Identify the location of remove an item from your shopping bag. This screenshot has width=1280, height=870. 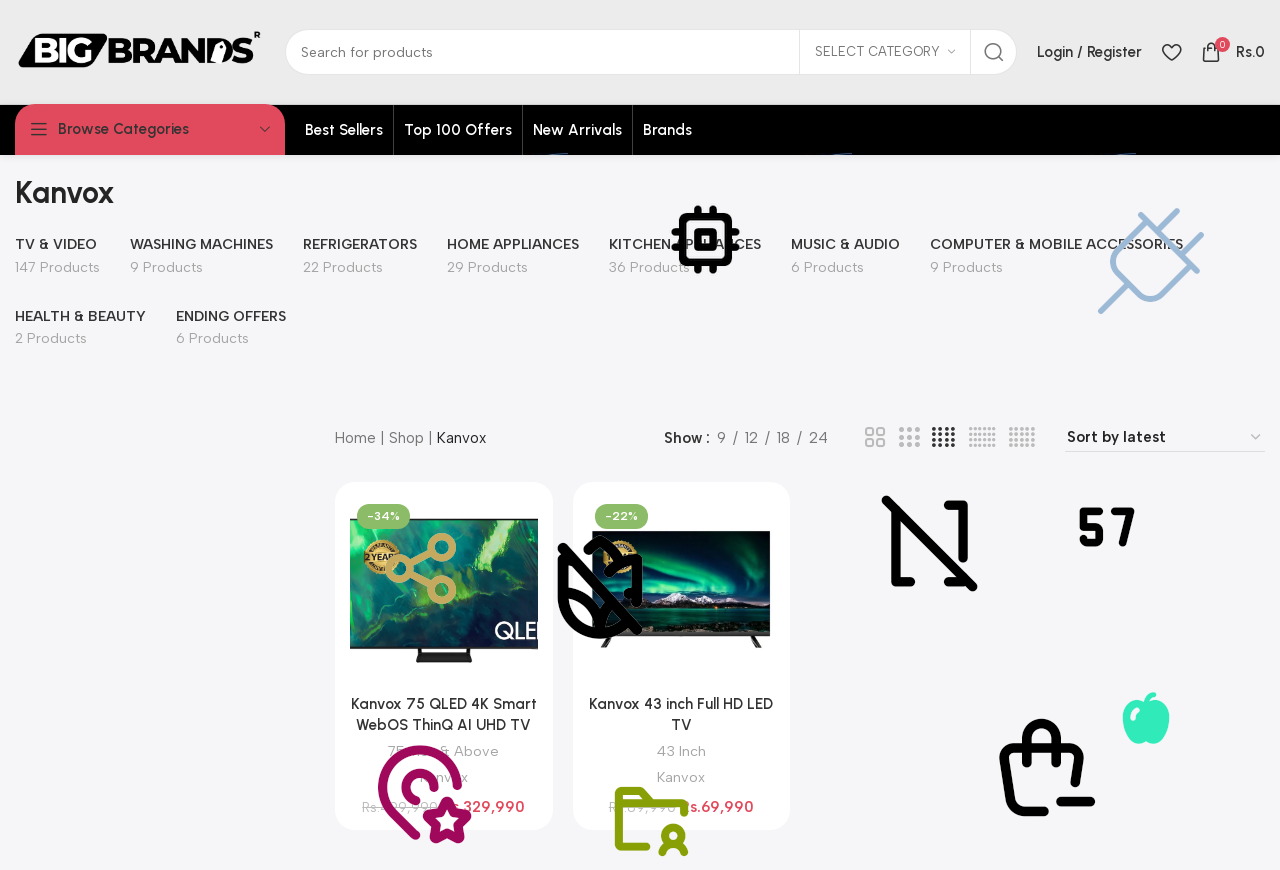
(1041, 767).